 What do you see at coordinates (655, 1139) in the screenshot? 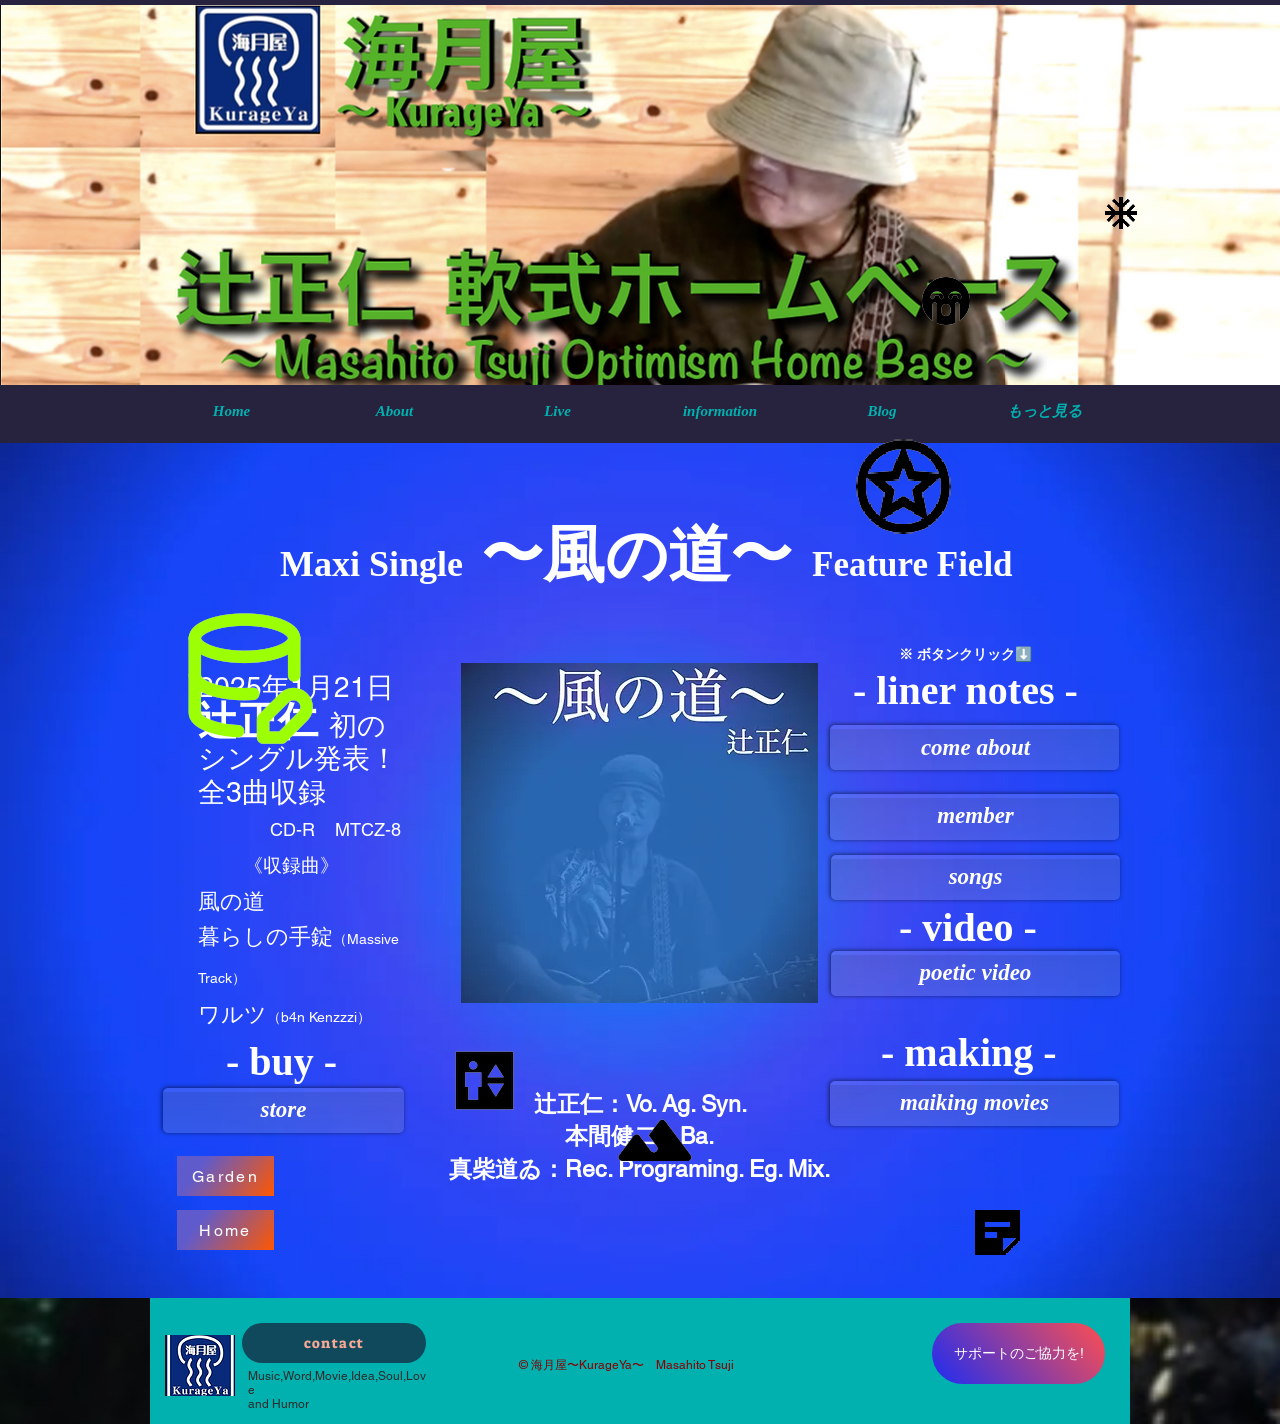
I see `apply a landscape or nature photo filter` at bounding box center [655, 1139].